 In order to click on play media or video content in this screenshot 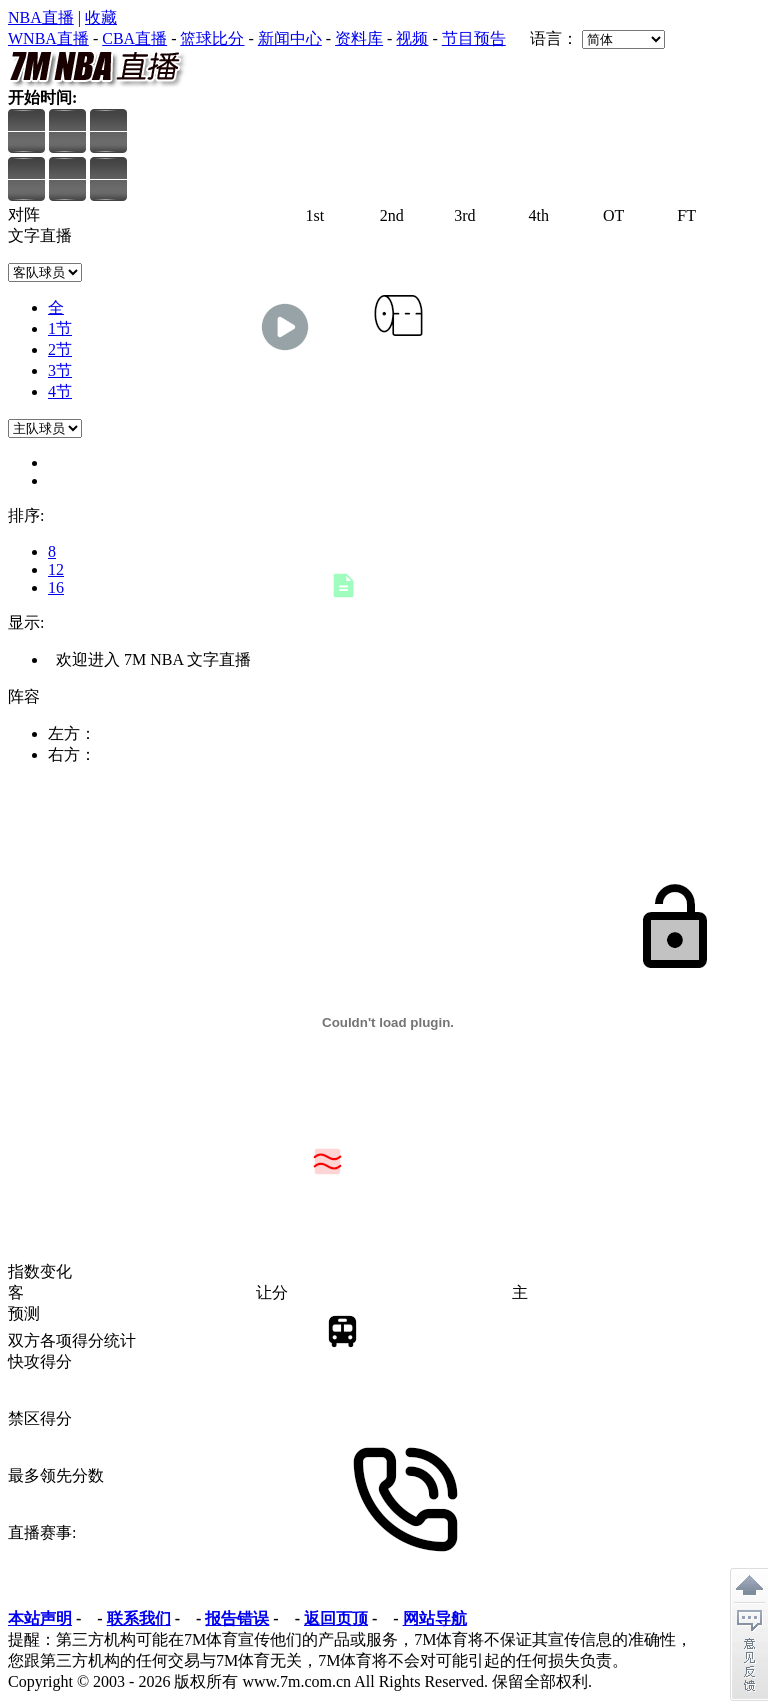, I will do `click(285, 327)`.